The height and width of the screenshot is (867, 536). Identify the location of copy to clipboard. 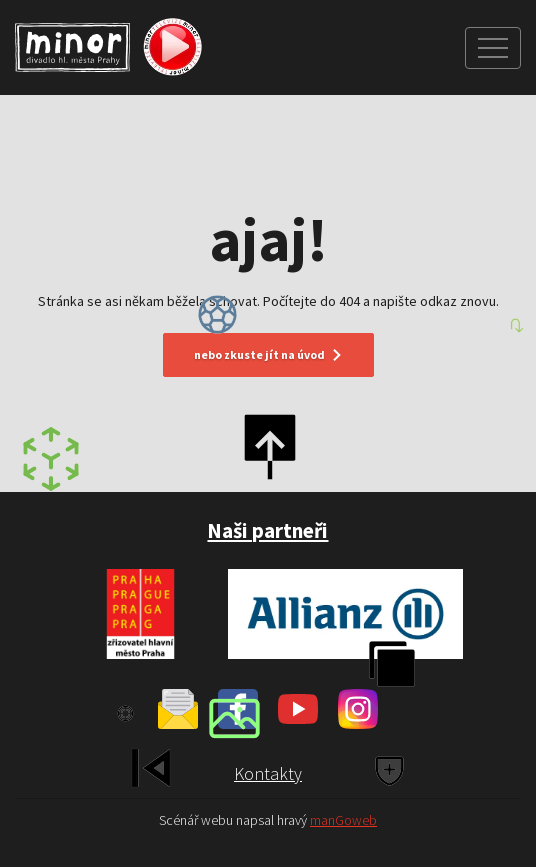
(392, 664).